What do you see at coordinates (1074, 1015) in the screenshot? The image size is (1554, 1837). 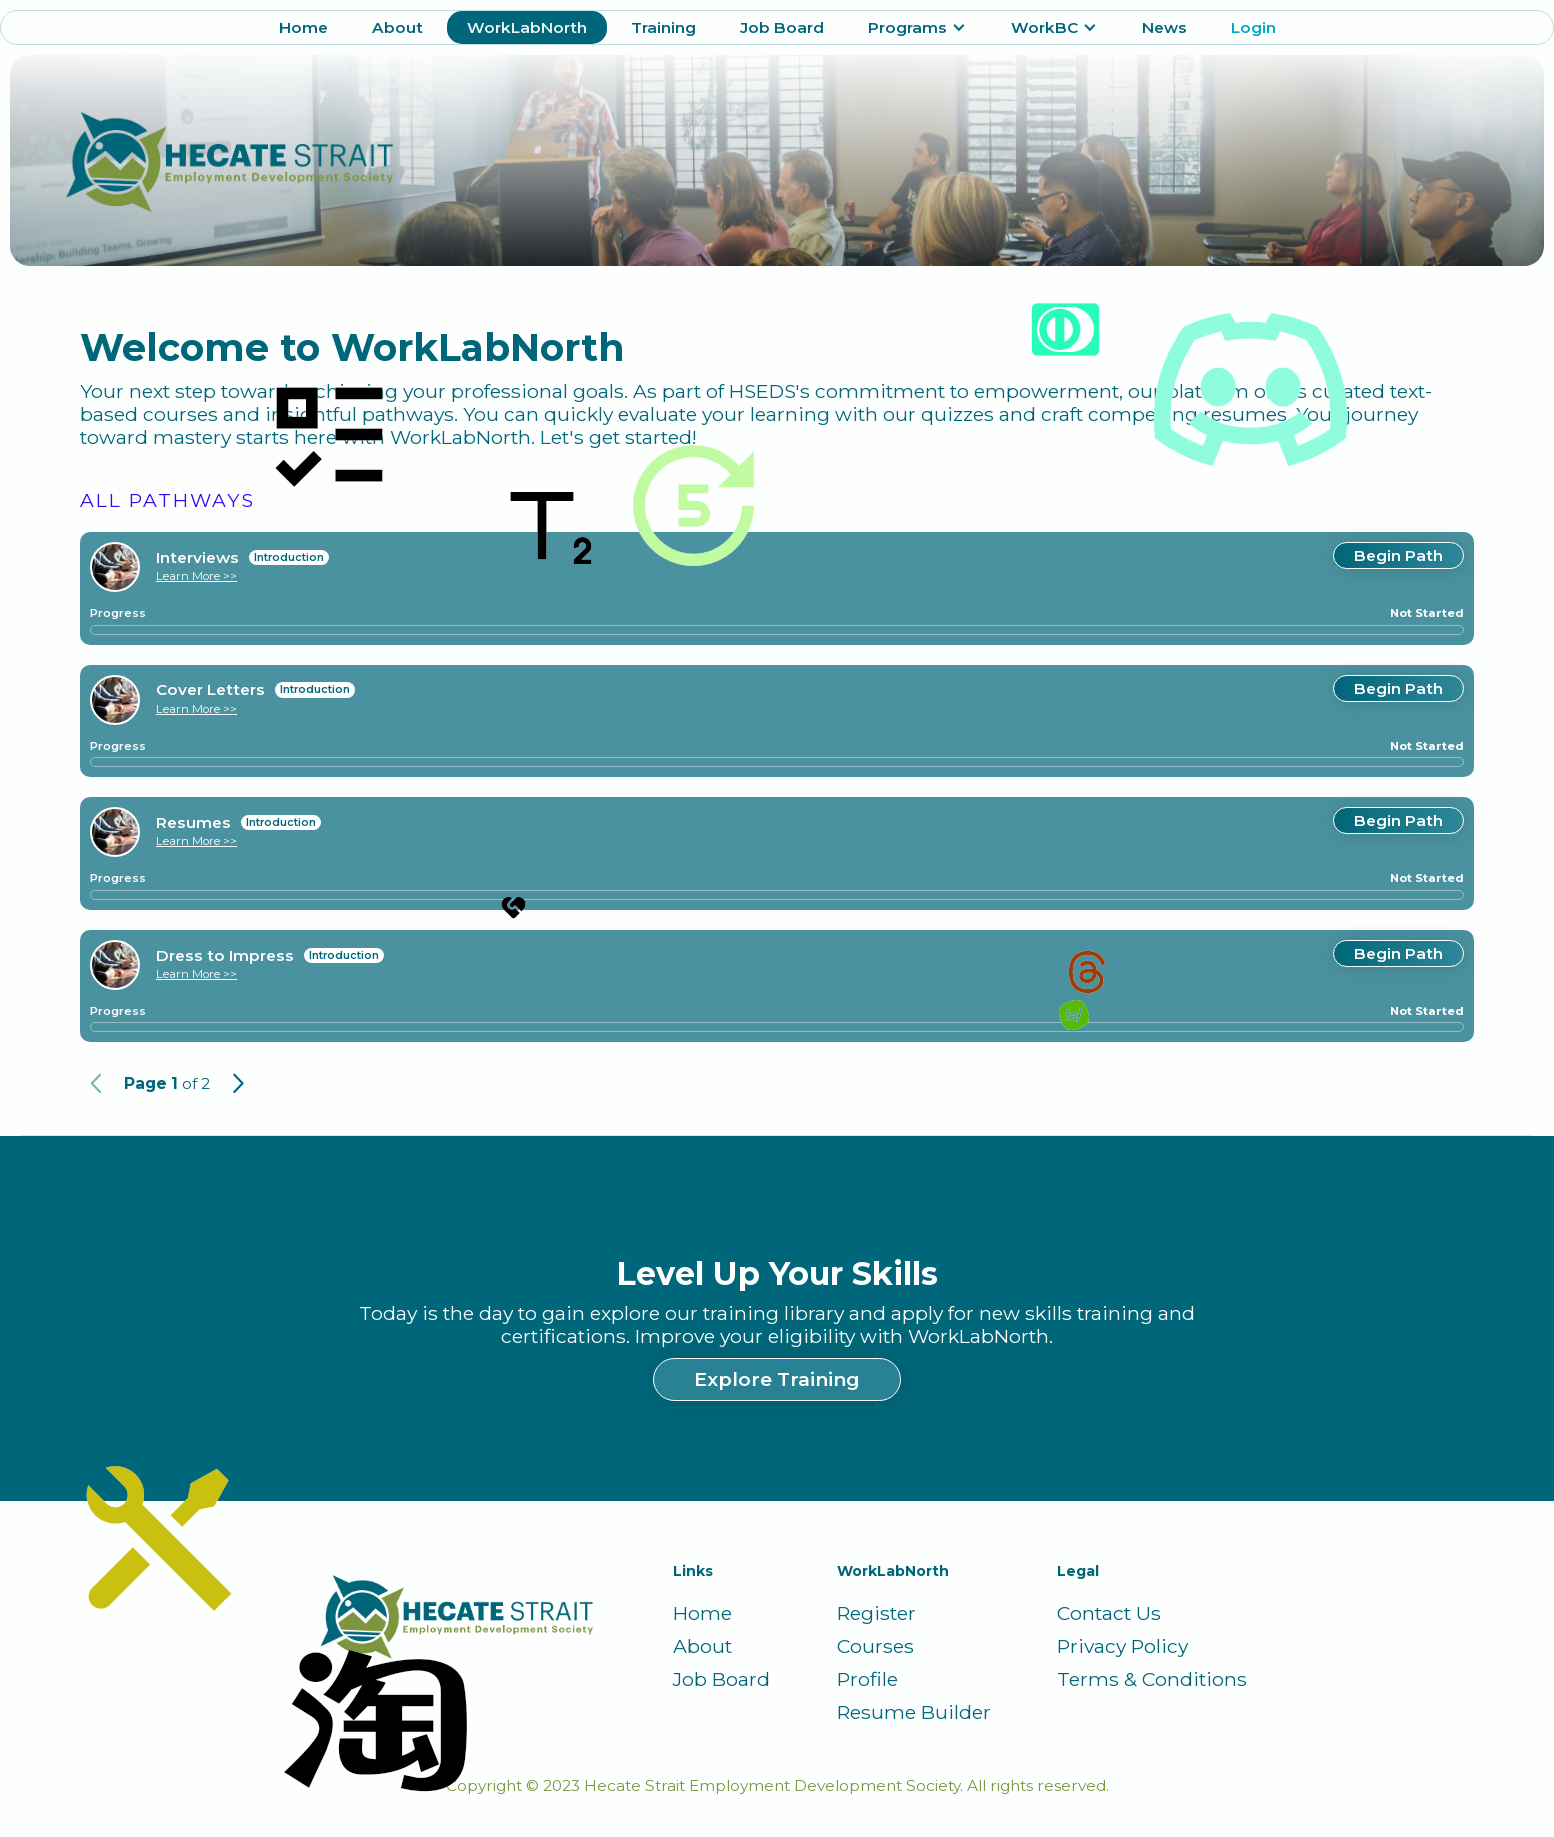 I see `open fathom analytics dashboard` at bounding box center [1074, 1015].